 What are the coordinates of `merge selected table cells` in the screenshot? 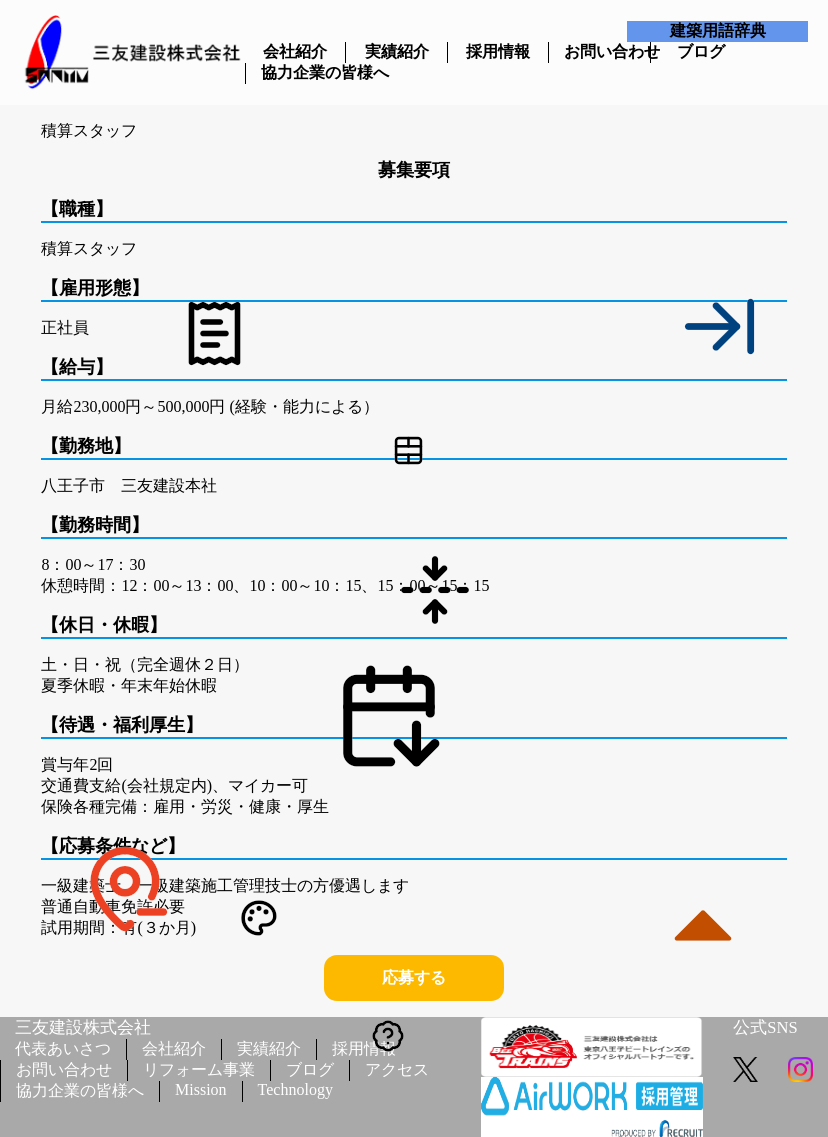 It's located at (408, 450).